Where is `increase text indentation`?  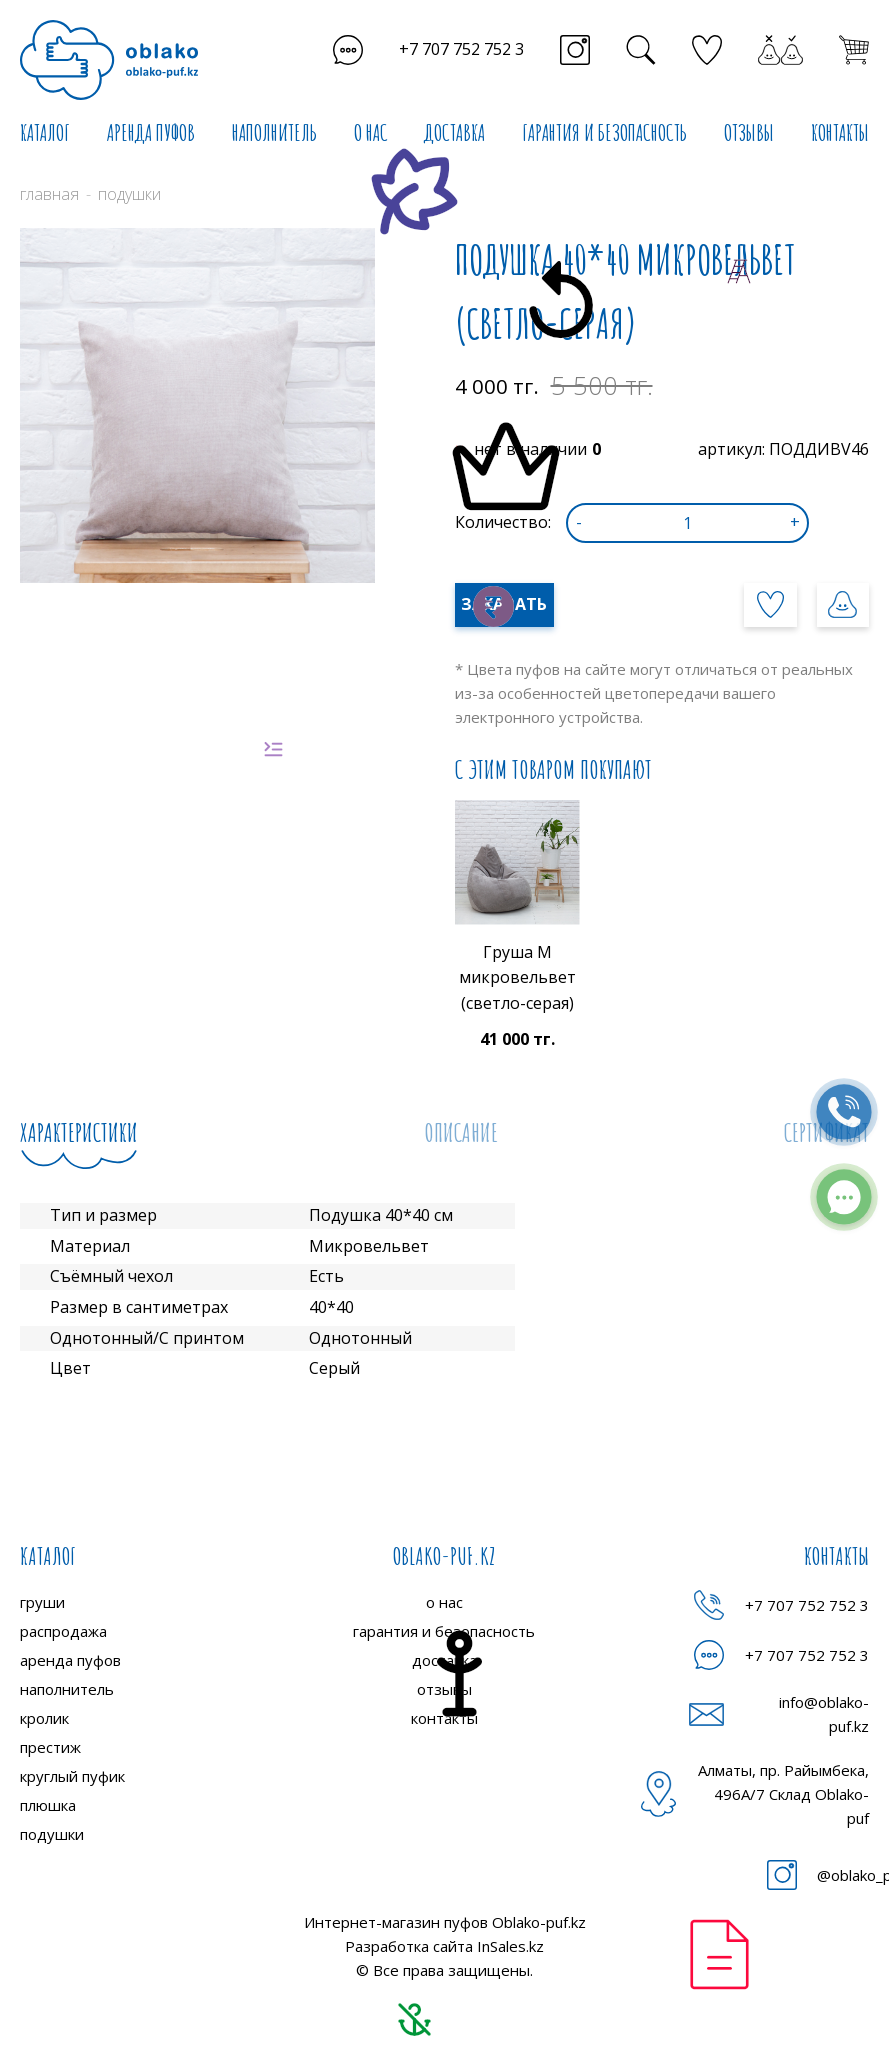
increase text indentation is located at coordinates (273, 749).